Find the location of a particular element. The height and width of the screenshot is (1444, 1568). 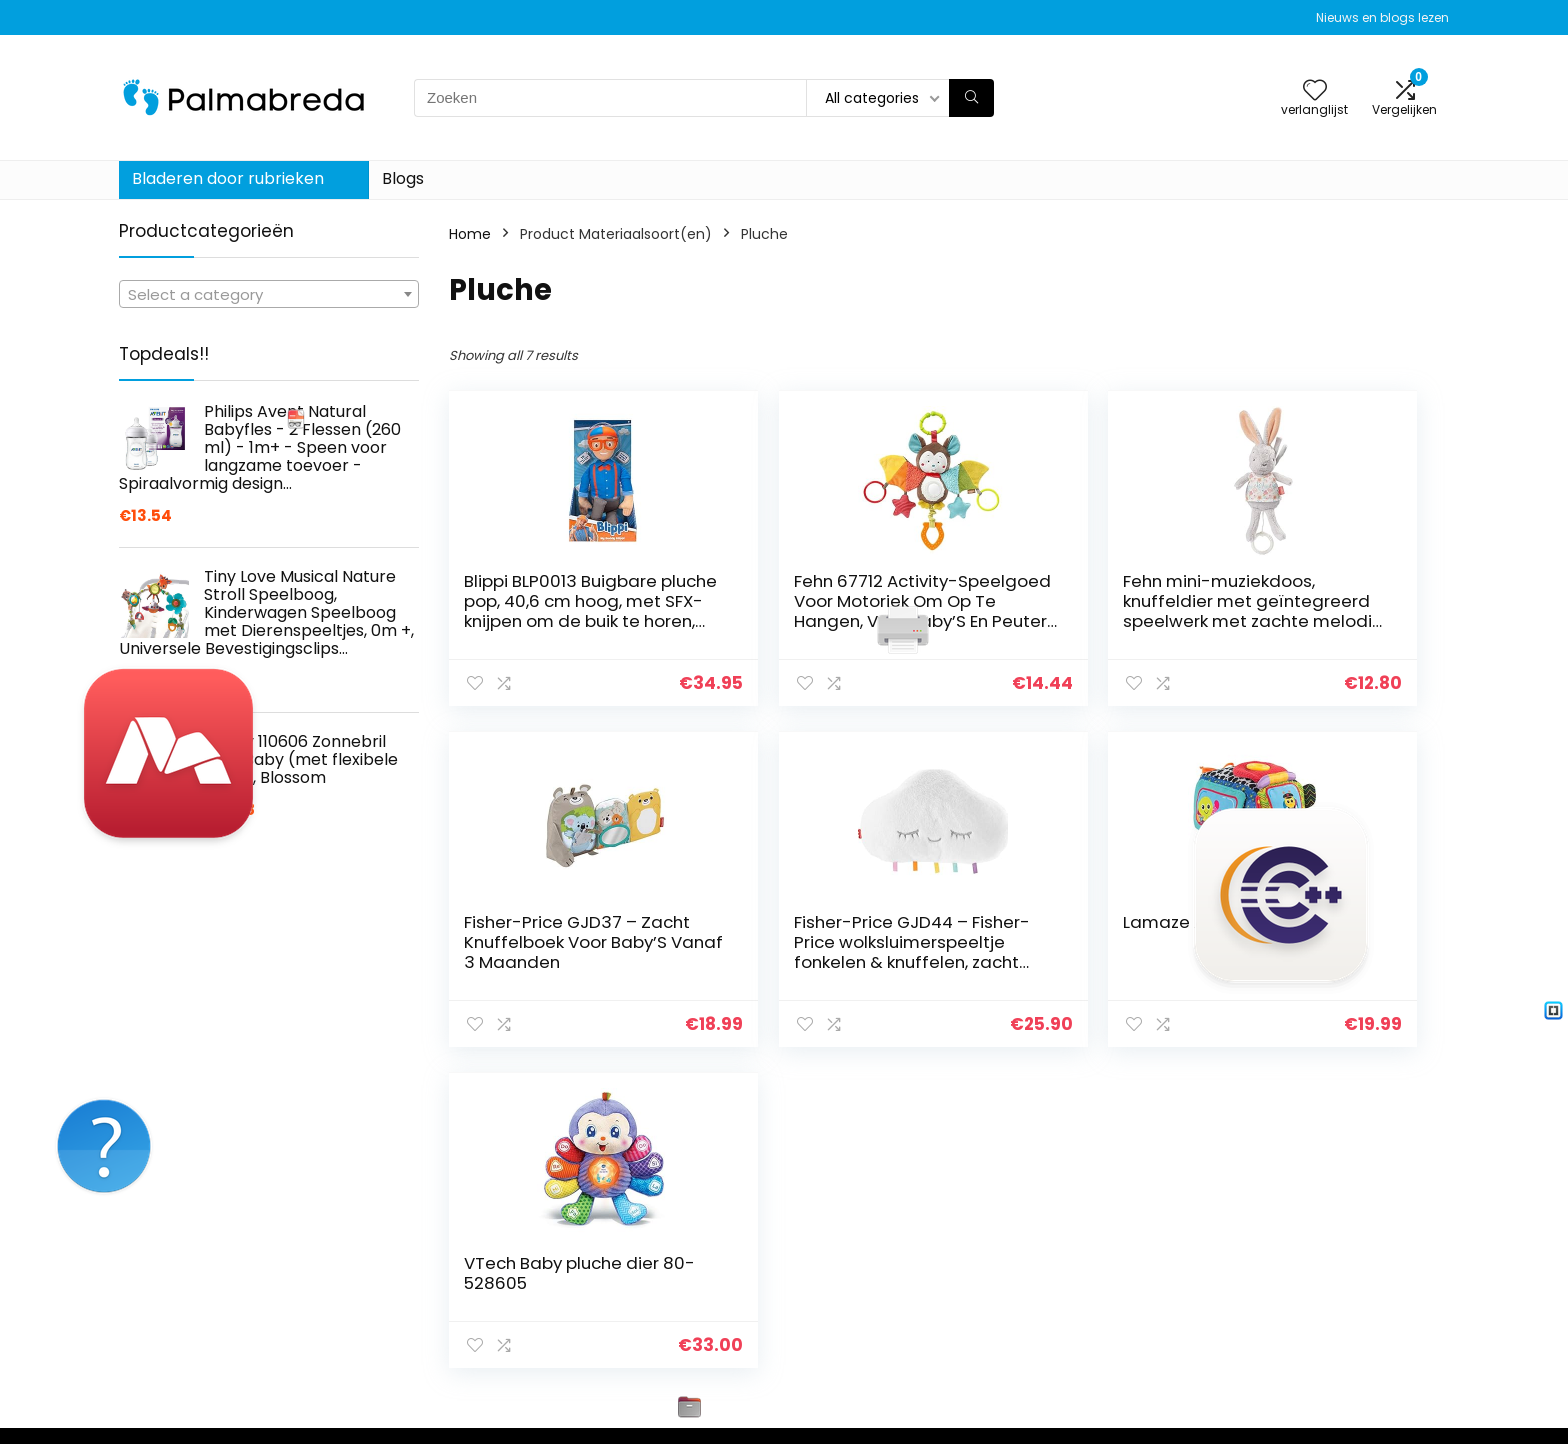

launch eclipse cdt development environment is located at coordinates (1281, 895).